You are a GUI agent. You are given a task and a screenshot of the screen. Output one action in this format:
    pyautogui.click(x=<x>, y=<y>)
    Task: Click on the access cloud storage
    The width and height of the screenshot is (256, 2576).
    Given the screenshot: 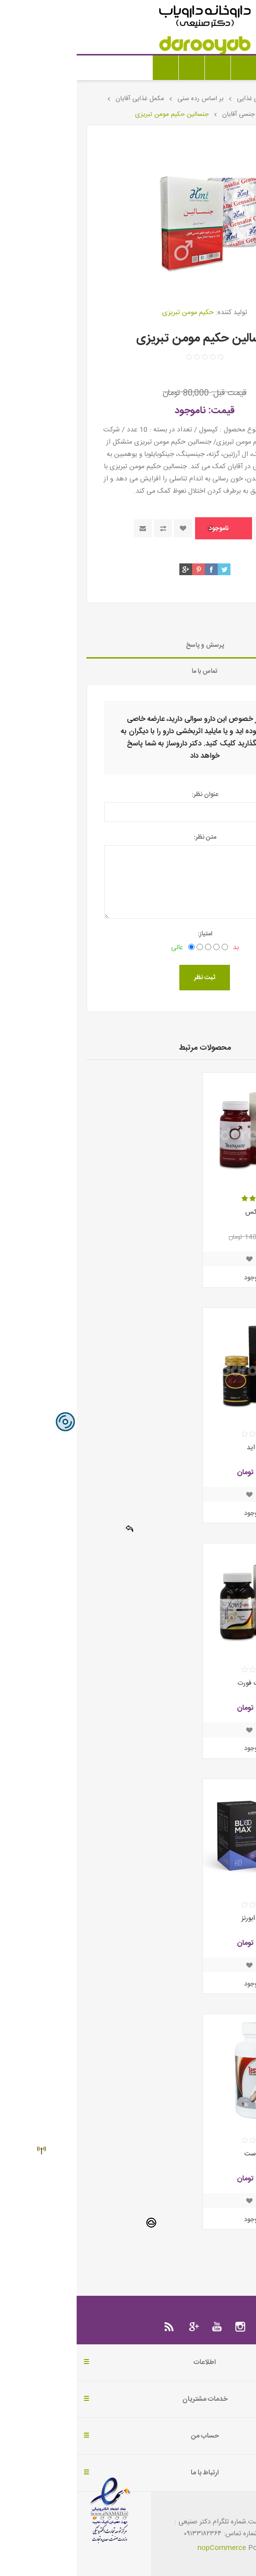 What is the action you would take?
    pyautogui.click(x=151, y=2223)
    